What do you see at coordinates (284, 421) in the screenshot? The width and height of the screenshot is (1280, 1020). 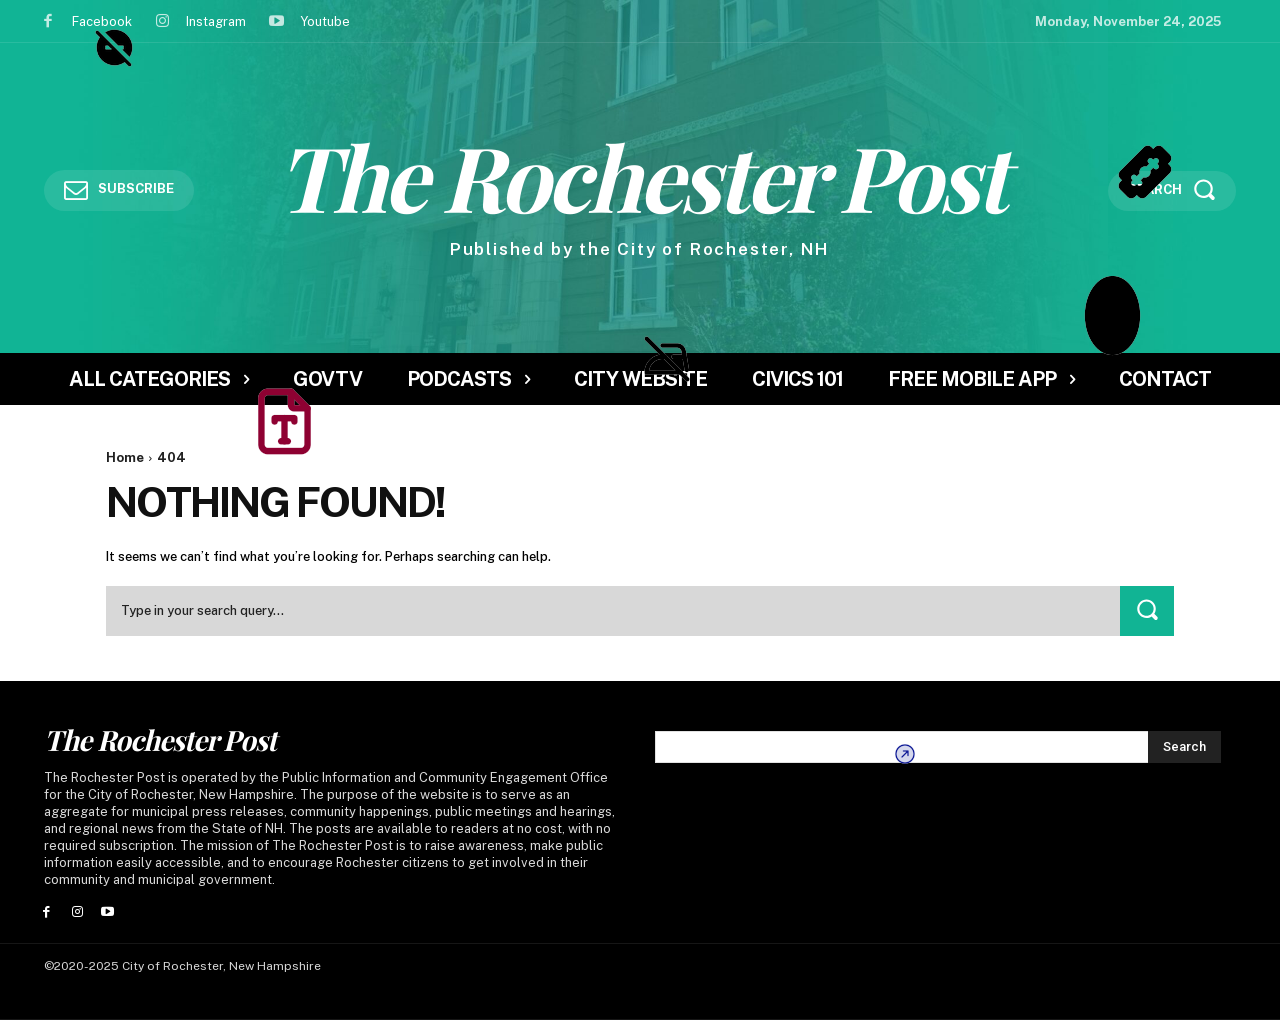 I see `open a text or typography file` at bounding box center [284, 421].